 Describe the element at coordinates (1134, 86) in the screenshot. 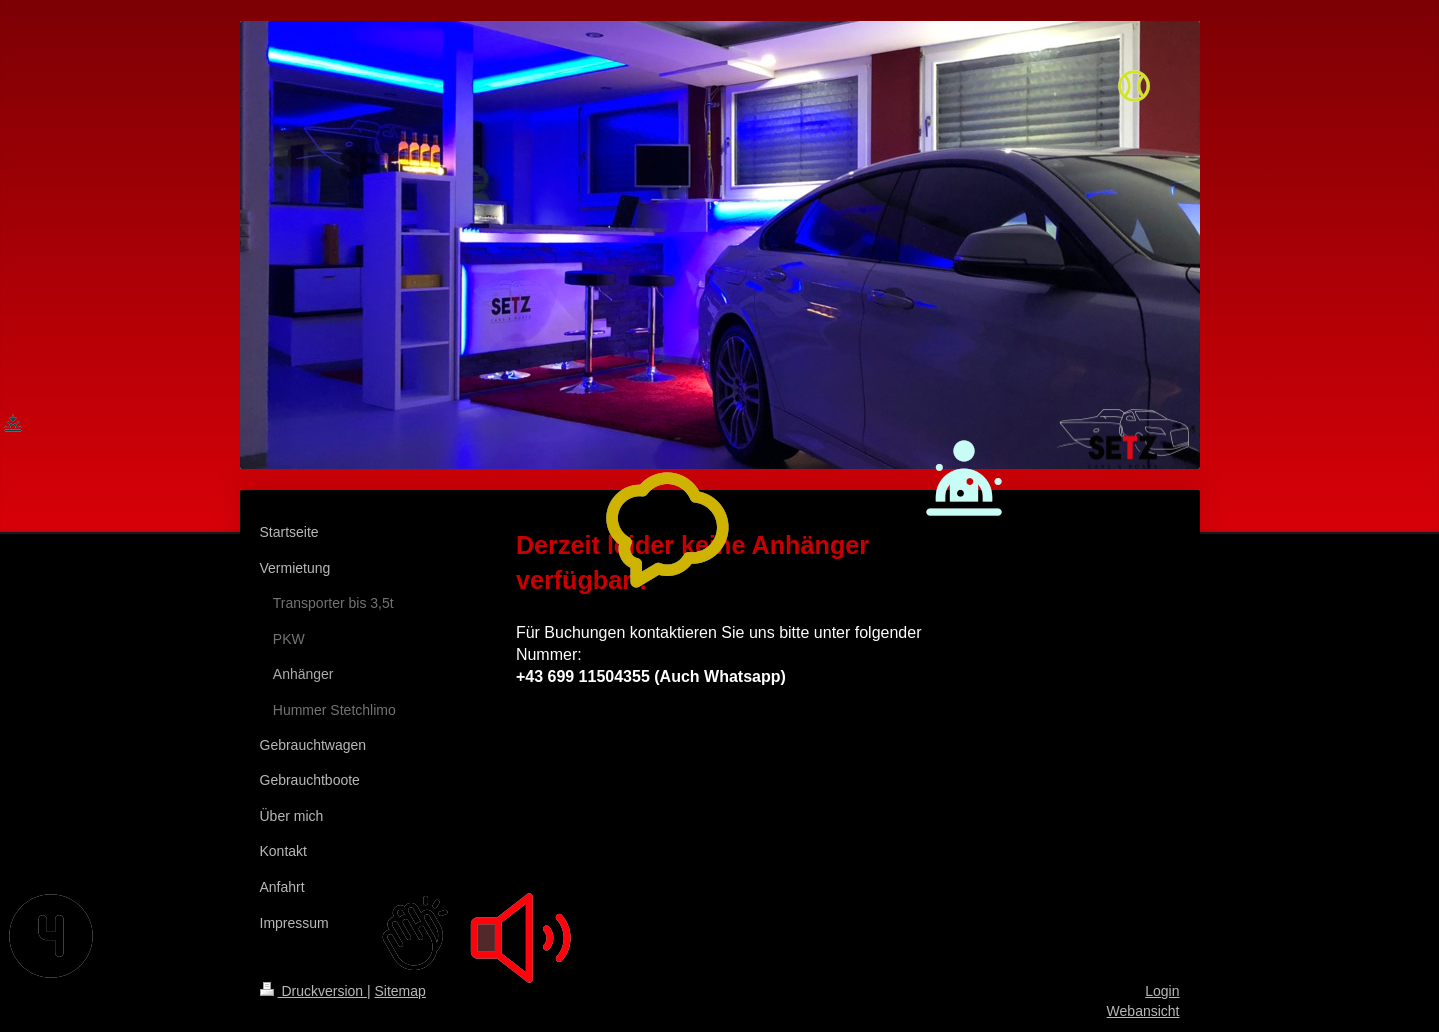

I see `access tennis or racquet sports features` at that location.